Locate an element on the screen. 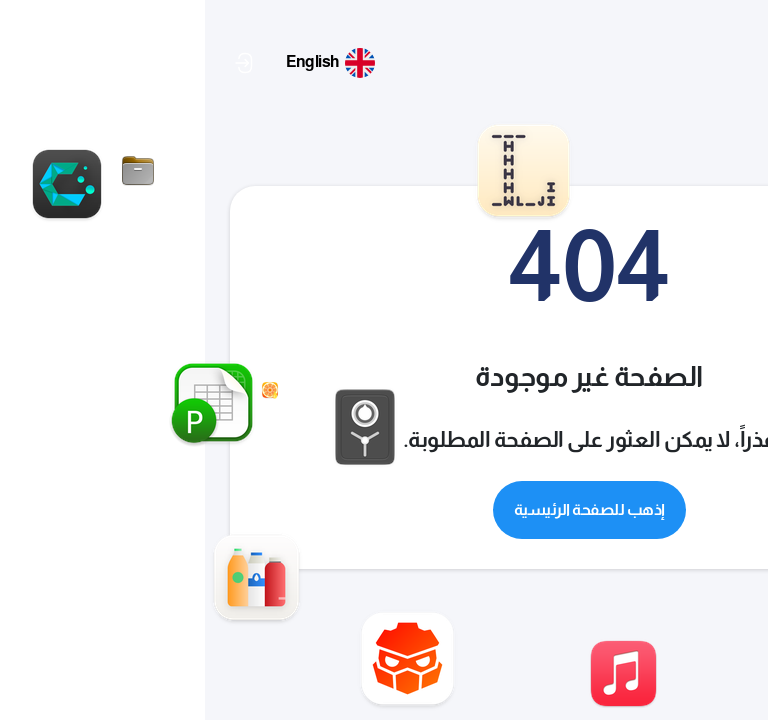 The height and width of the screenshot is (720, 768). open sound juicer cd ripper app is located at coordinates (270, 390).